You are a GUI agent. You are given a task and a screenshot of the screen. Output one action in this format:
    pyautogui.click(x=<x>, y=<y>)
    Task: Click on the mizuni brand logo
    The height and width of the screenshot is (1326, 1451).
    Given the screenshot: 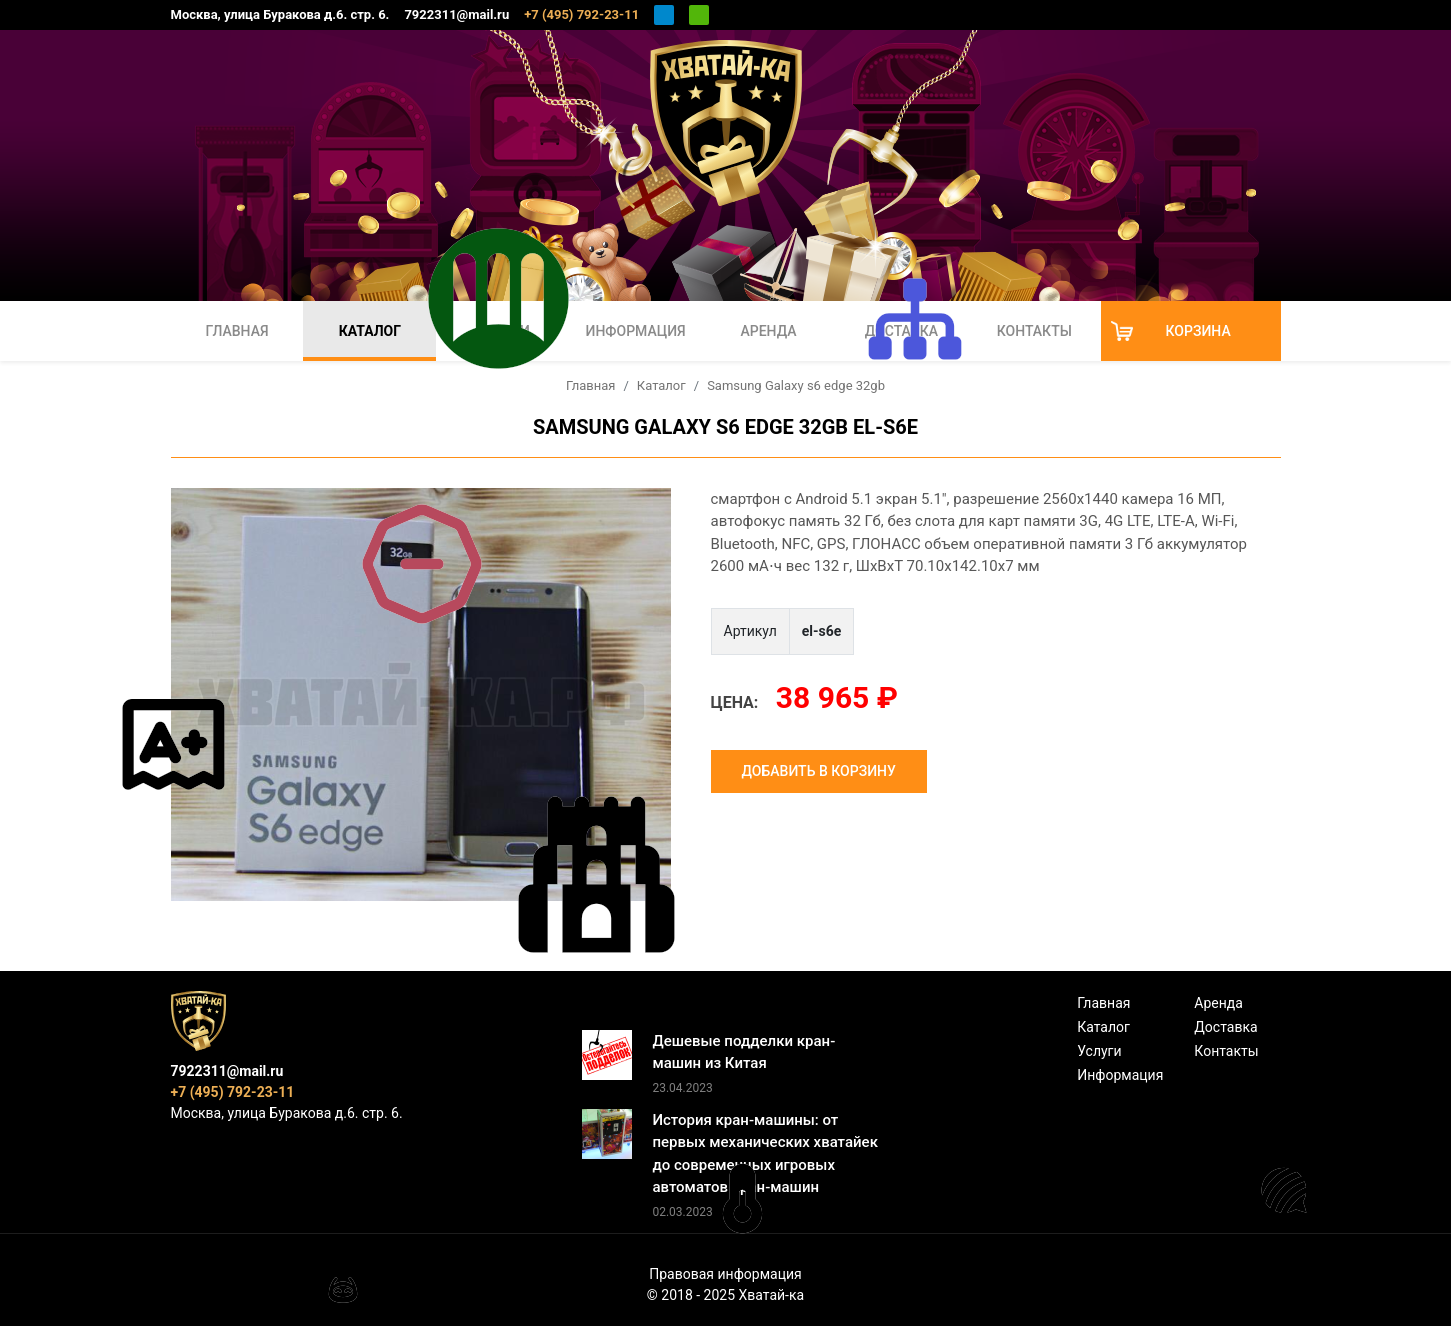 What is the action you would take?
    pyautogui.click(x=498, y=298)
    